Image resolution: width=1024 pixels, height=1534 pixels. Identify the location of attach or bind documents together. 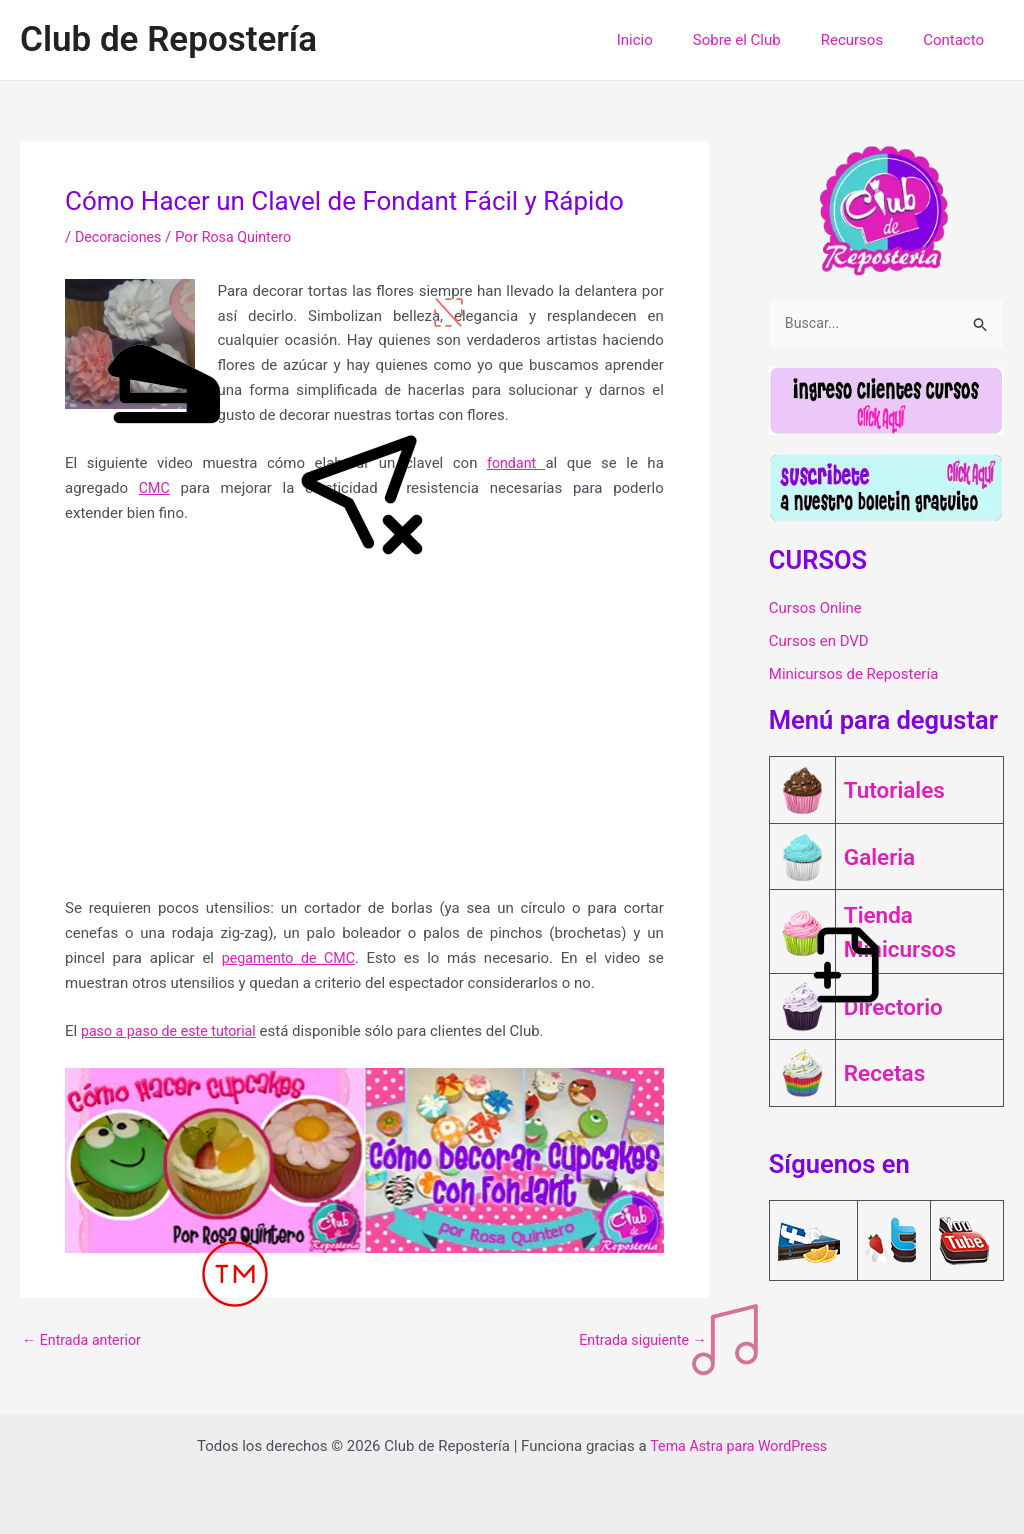
(164, 384).